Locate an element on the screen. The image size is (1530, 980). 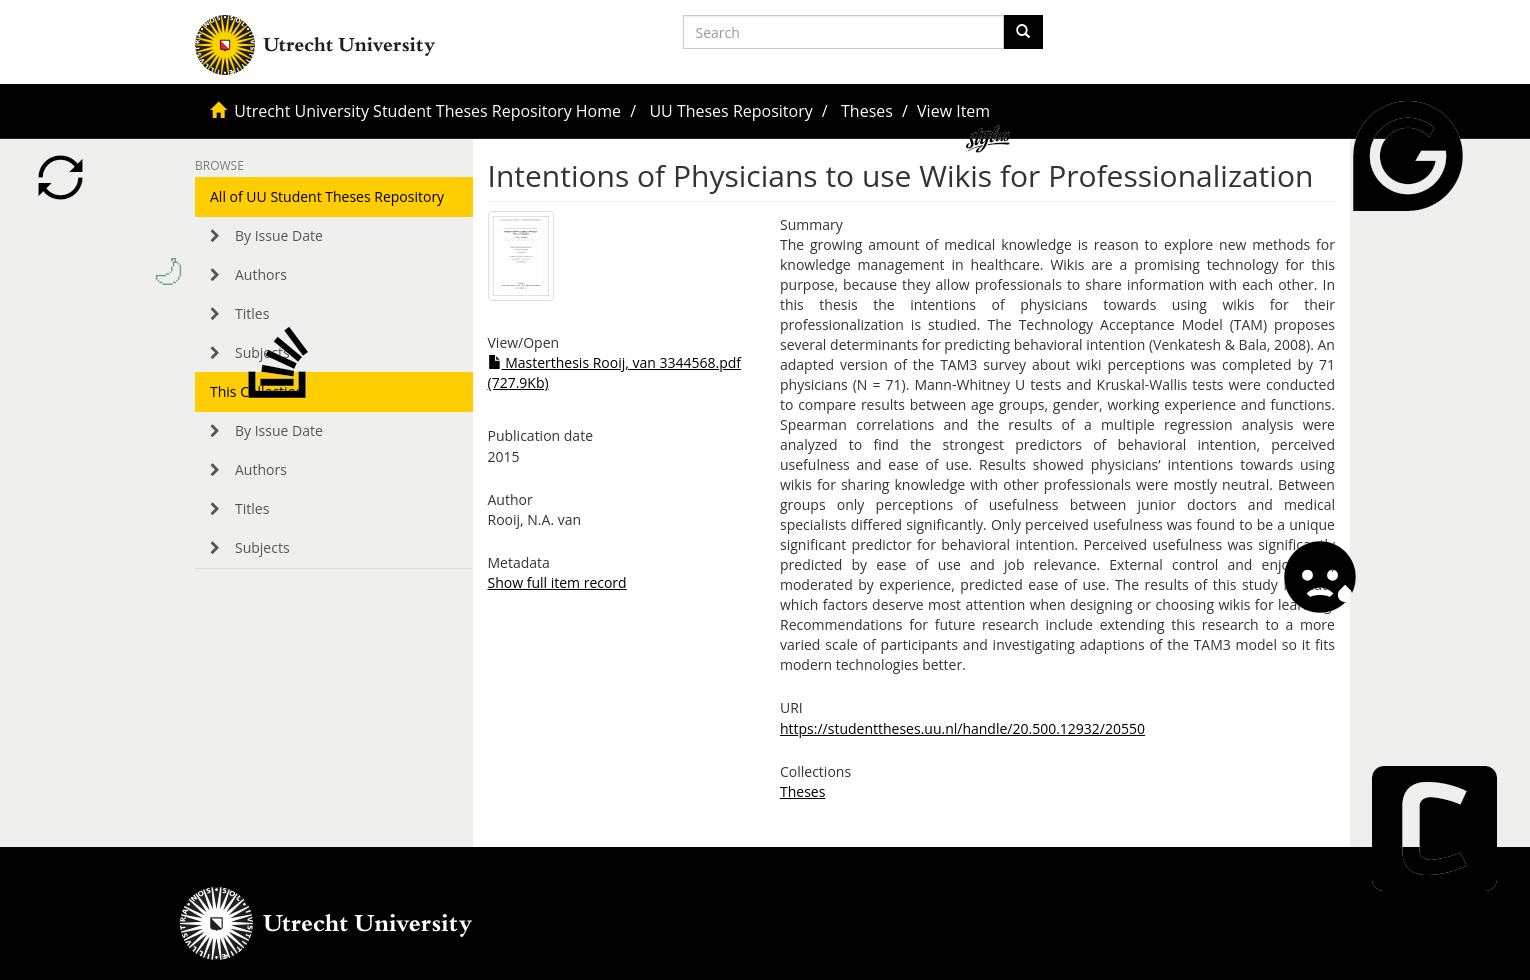
open Grammarly writing assistant is located at coordinates (1408, 156).